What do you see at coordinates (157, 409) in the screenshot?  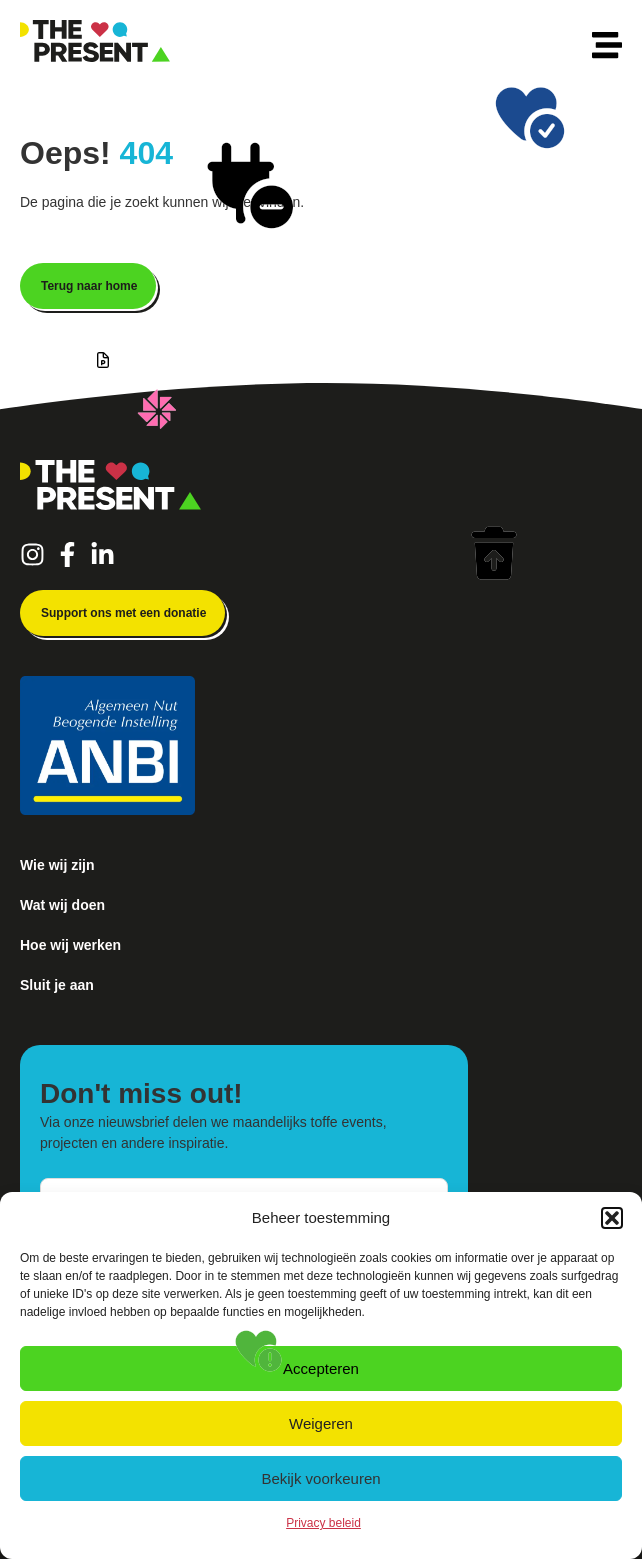 I see `open files by pinwheel app` at bounding box center [157, 409].